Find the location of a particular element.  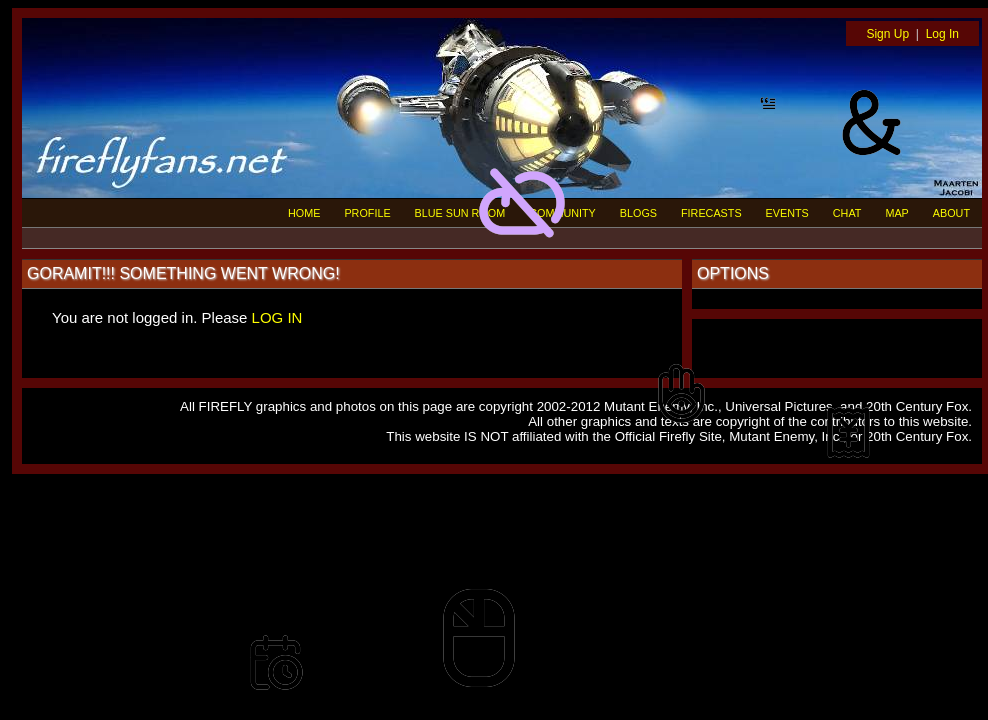

indicates no cloud connection or offline status is located at coordinates (522, 203).